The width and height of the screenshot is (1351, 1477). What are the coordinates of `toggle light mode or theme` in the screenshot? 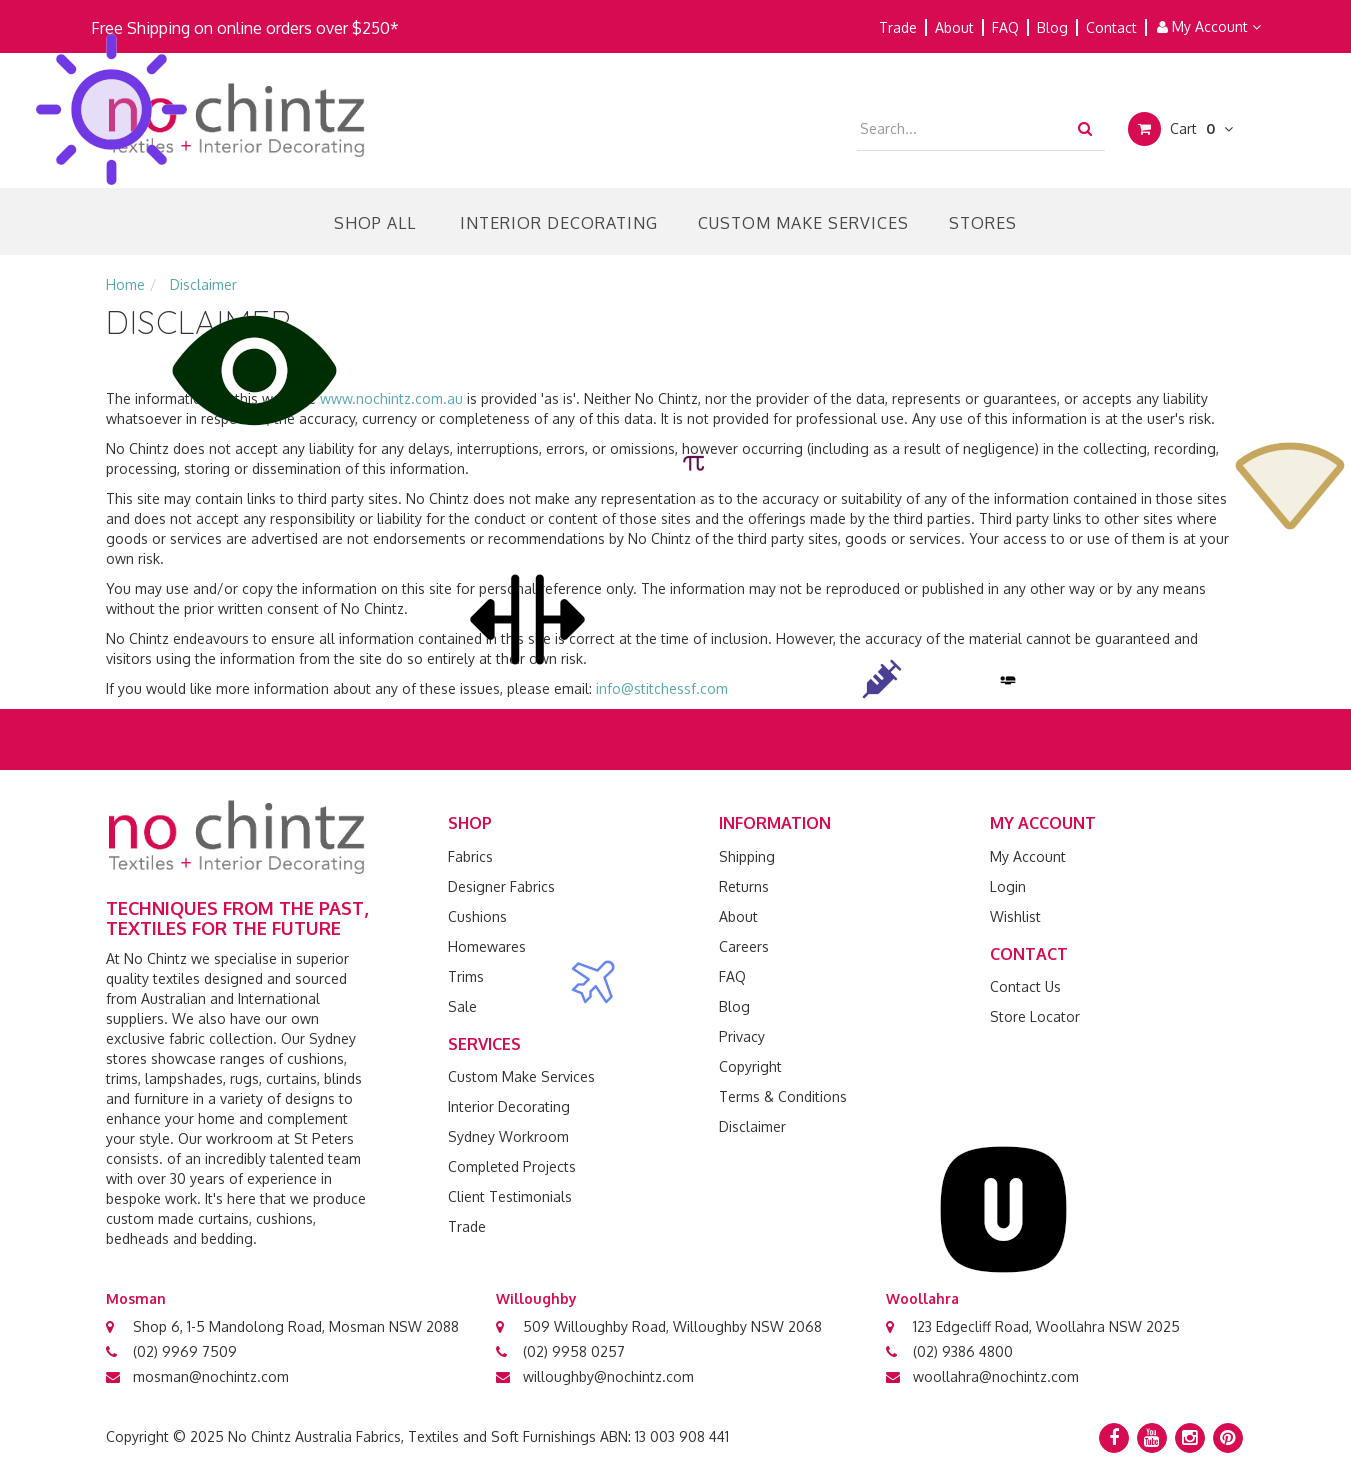 It's located at (111, 109).